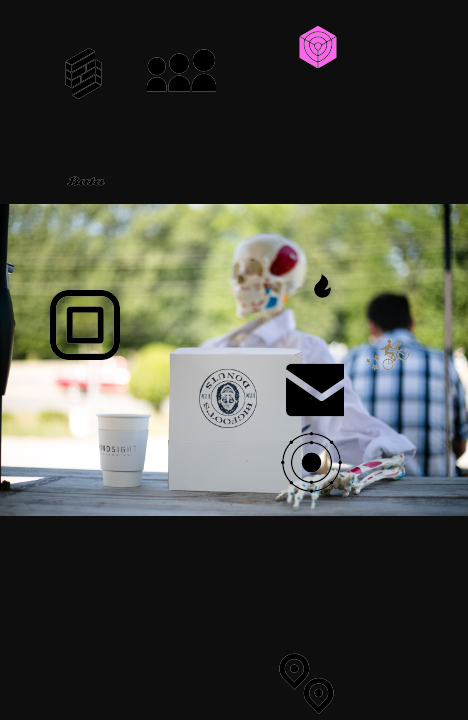 The image size is (468, 720). I want to click on open the smoothcomp app, so click(85, 325).